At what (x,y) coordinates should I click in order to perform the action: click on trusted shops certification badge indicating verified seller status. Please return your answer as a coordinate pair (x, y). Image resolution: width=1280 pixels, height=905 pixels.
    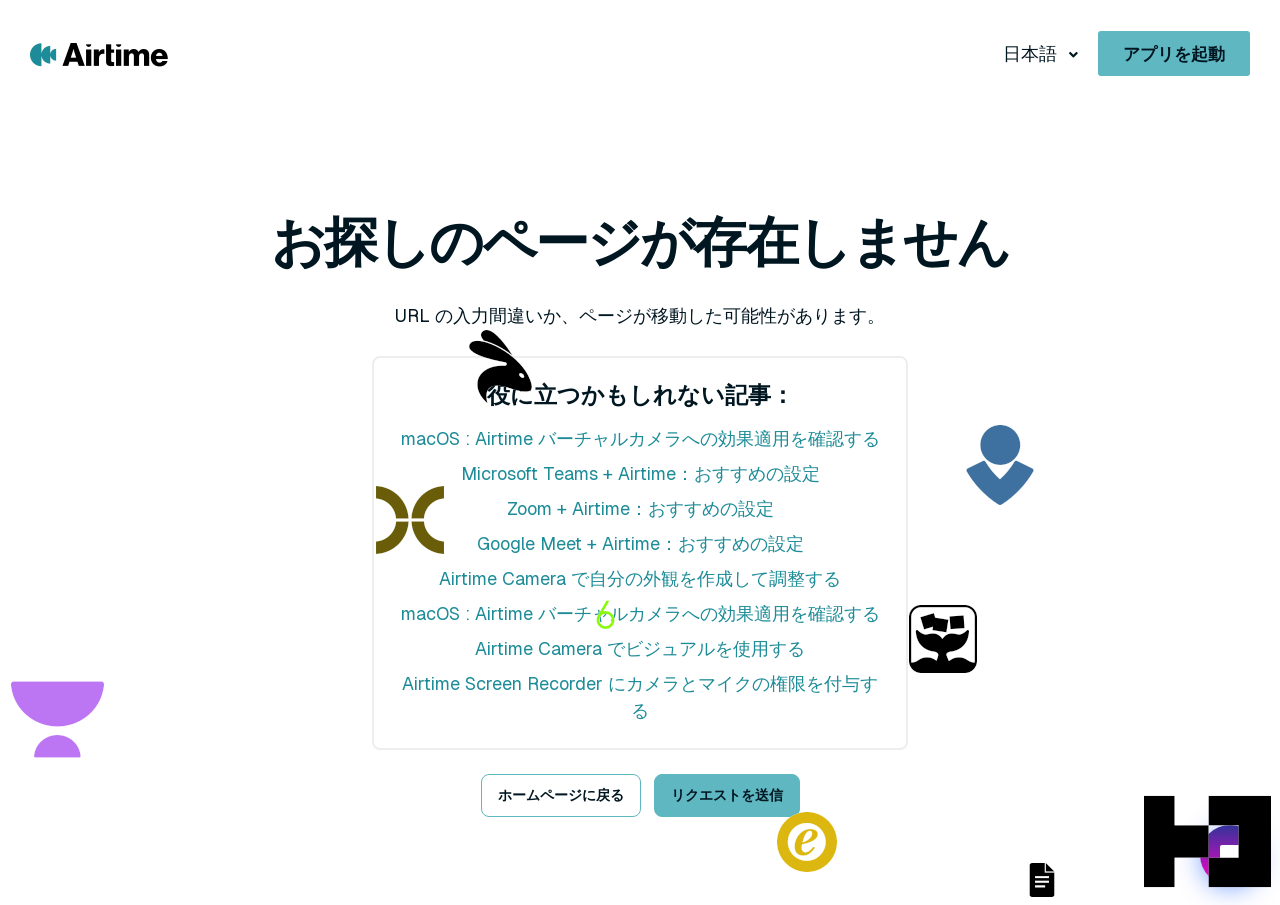
    Looking at the image, I should click on (807, 842).